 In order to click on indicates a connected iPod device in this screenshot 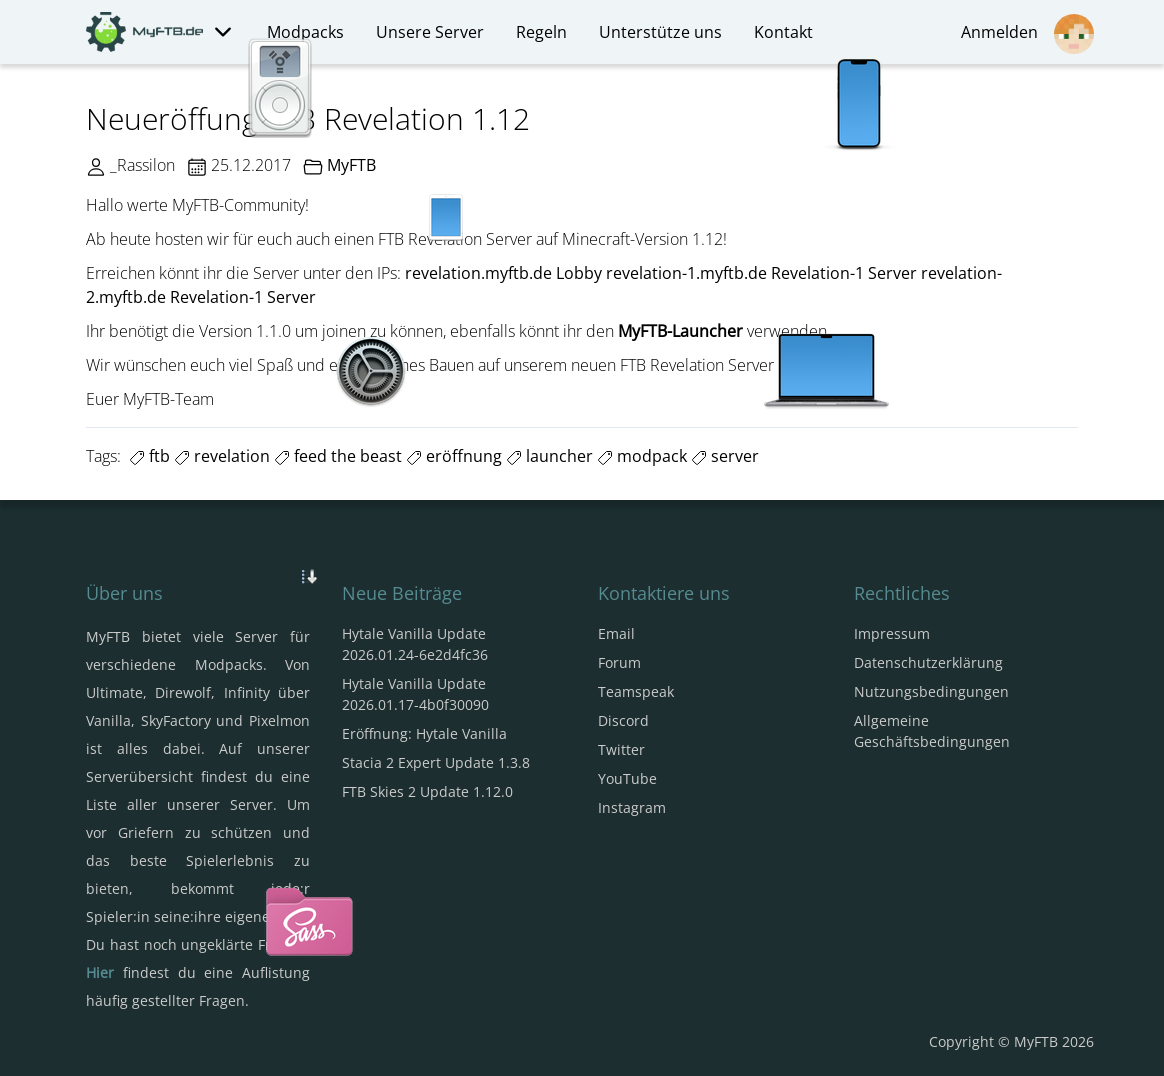, I will do `click(280, 88)`.